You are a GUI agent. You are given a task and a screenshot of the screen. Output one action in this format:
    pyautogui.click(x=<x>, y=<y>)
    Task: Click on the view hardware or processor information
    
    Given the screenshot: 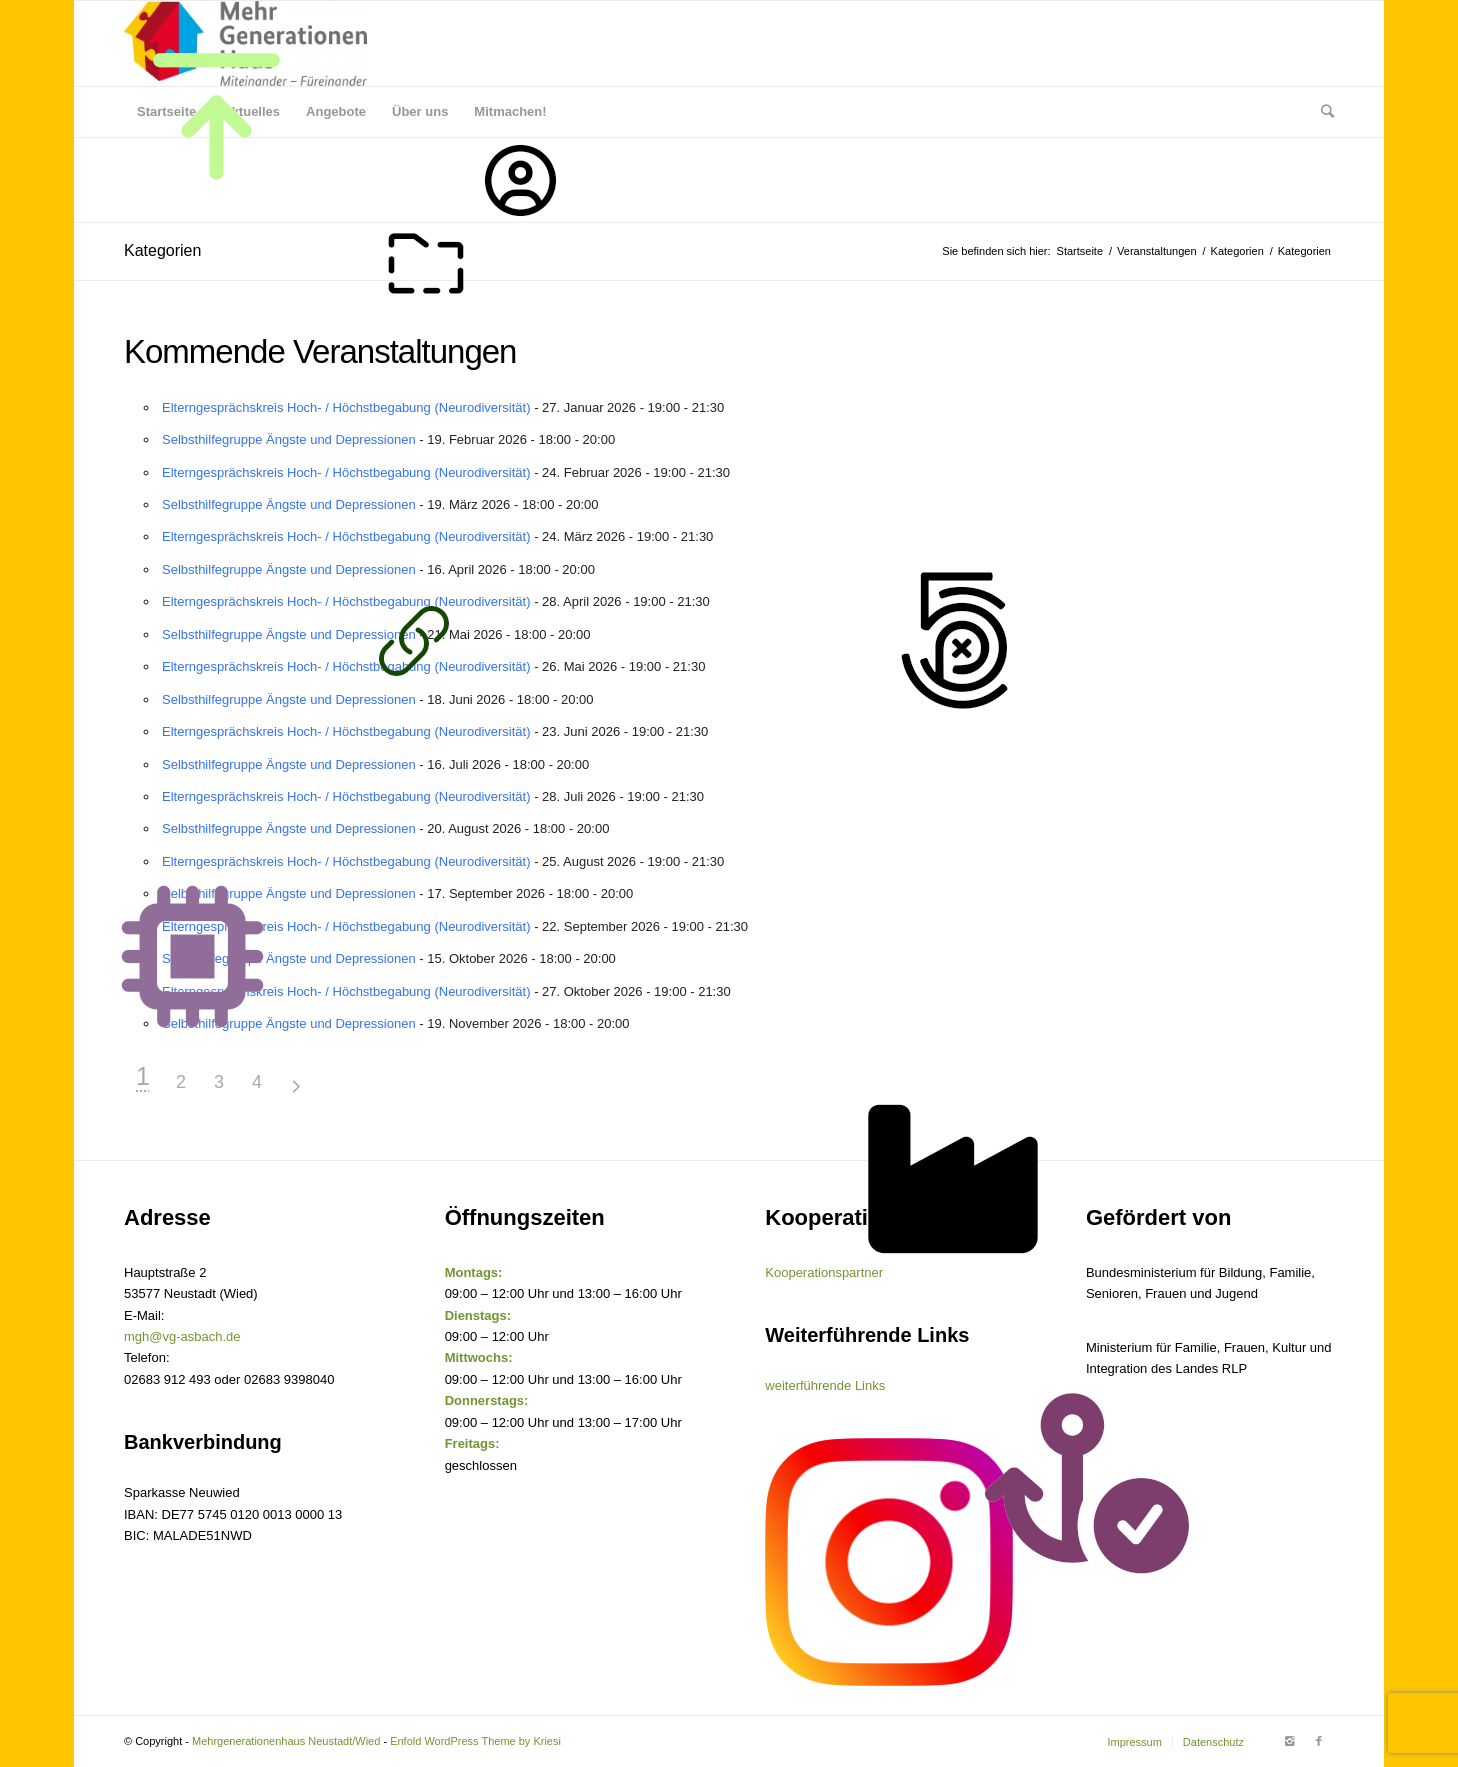 What is the action you would take?
    pyautogui.click(x=192, y=956)
    